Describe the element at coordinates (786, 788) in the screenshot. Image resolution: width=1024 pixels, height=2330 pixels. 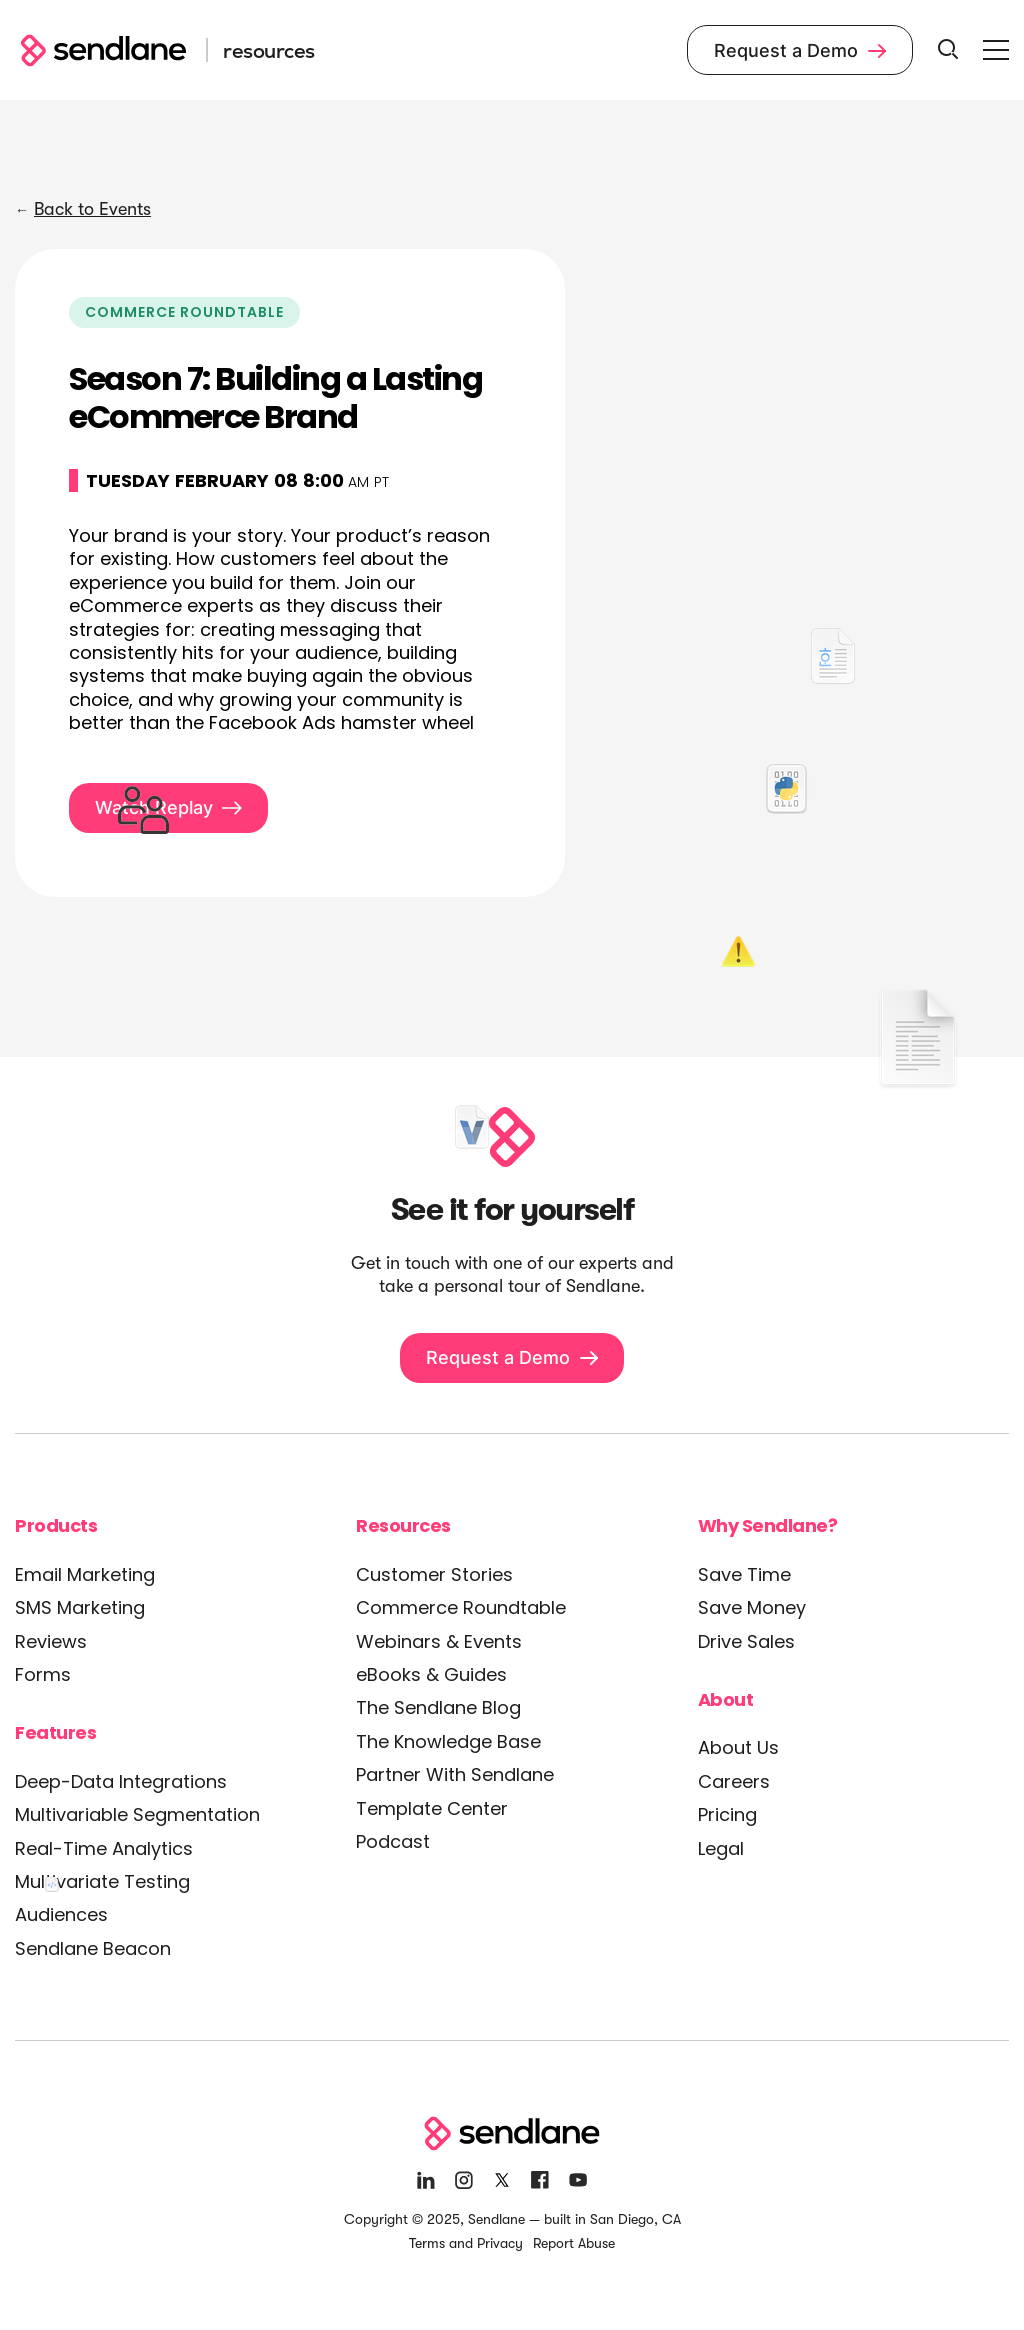
I see `python bytecode file (.pyc)` at that location.